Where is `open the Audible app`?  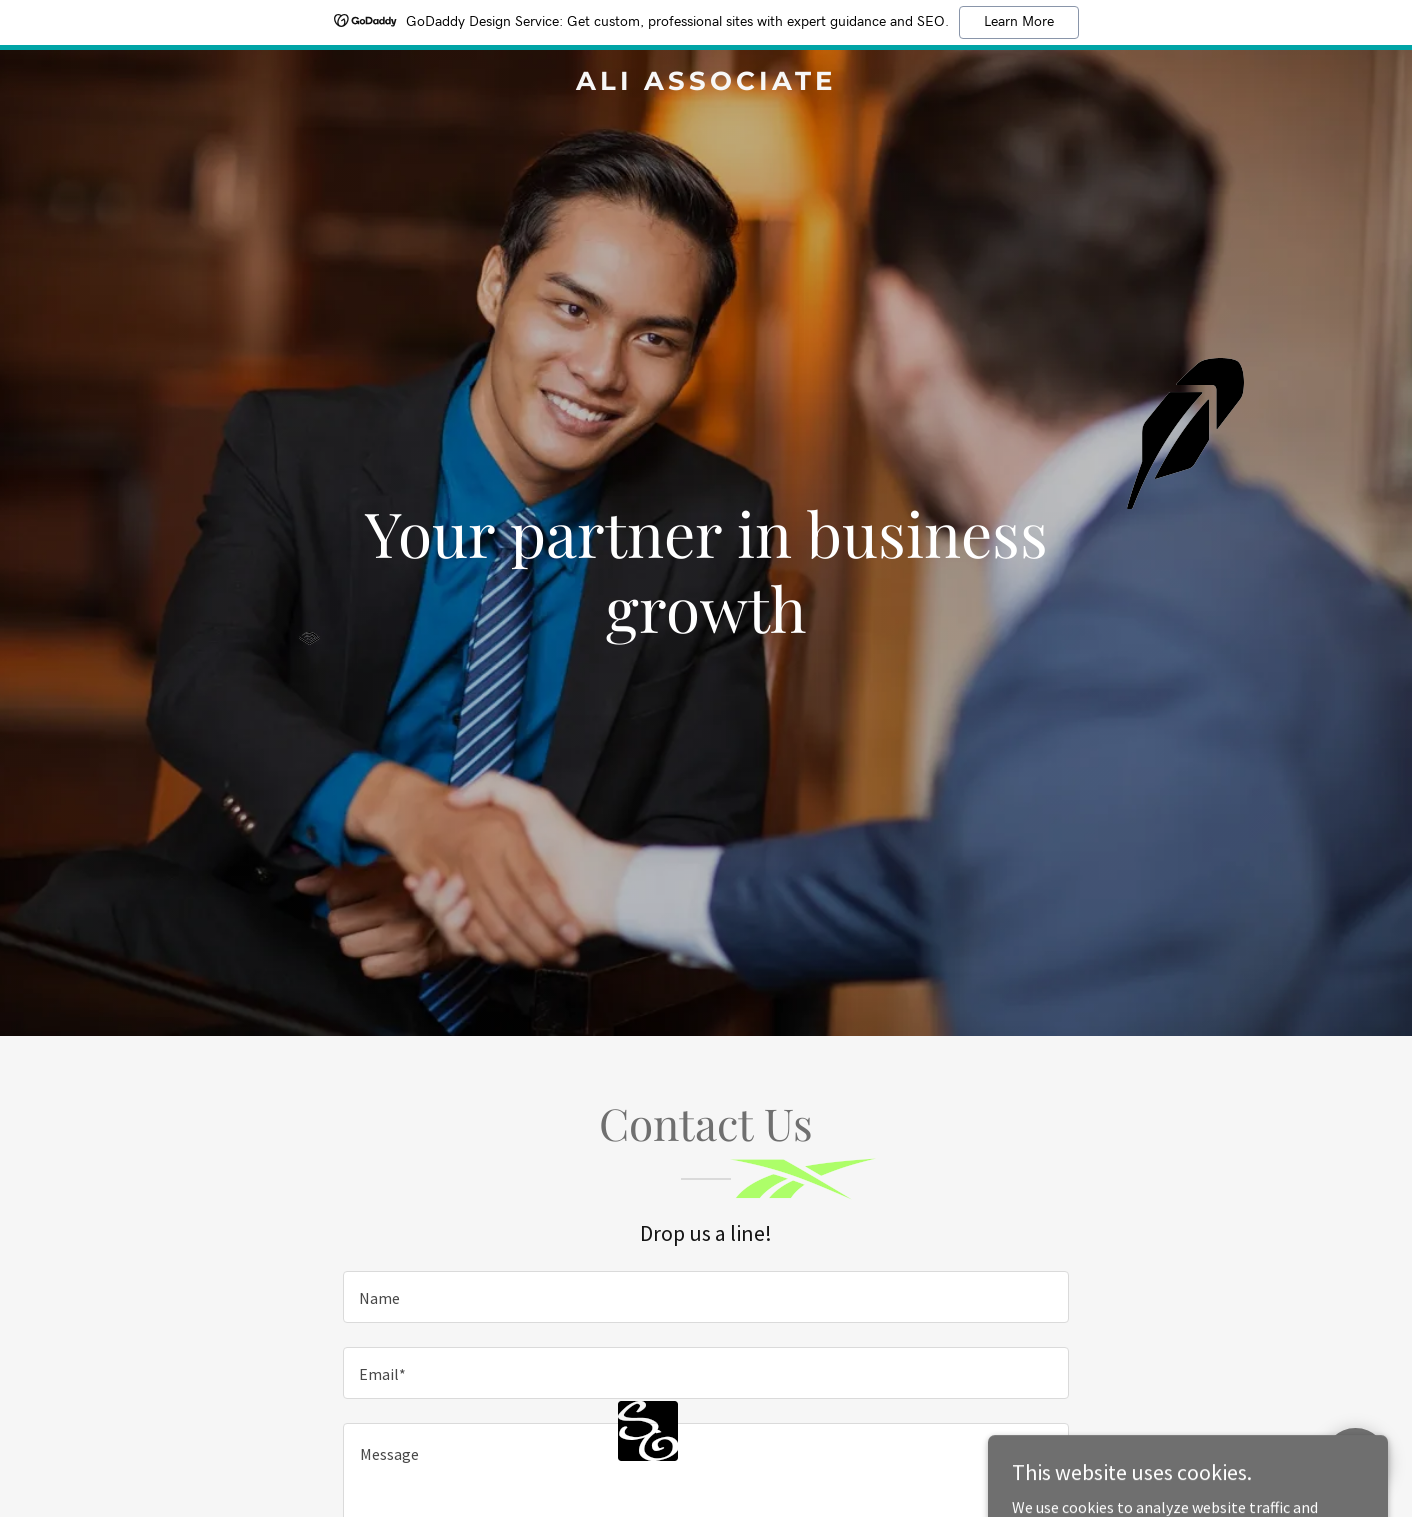
open the Audible app is located at coordinates (309, 638).